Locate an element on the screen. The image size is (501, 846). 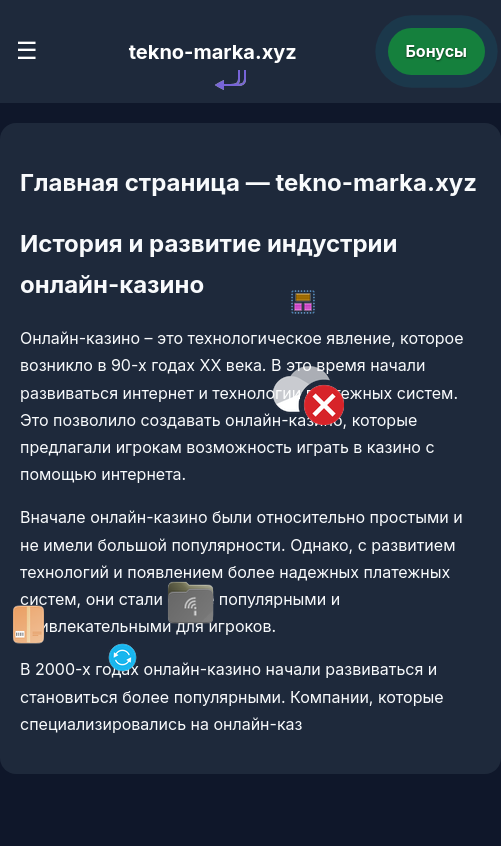
open insync cloud sync folder is located at coordinates (190, 602).